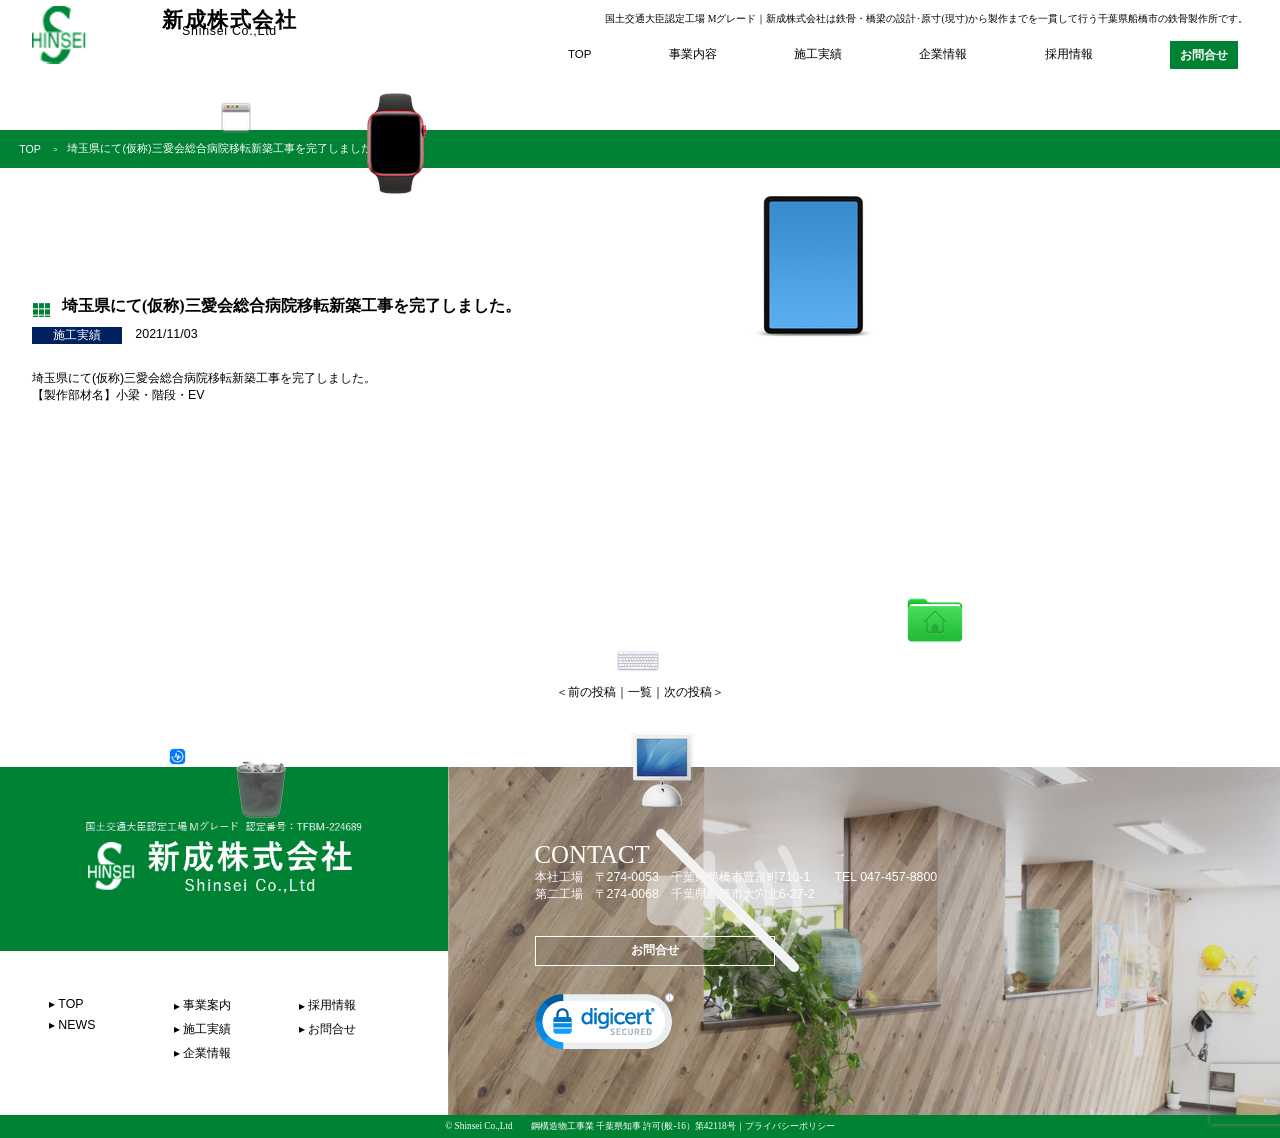  Describe the element at coordinates (261, 790) in the screenshot. I see `trash bin containing items ready to be emptied` at that location.